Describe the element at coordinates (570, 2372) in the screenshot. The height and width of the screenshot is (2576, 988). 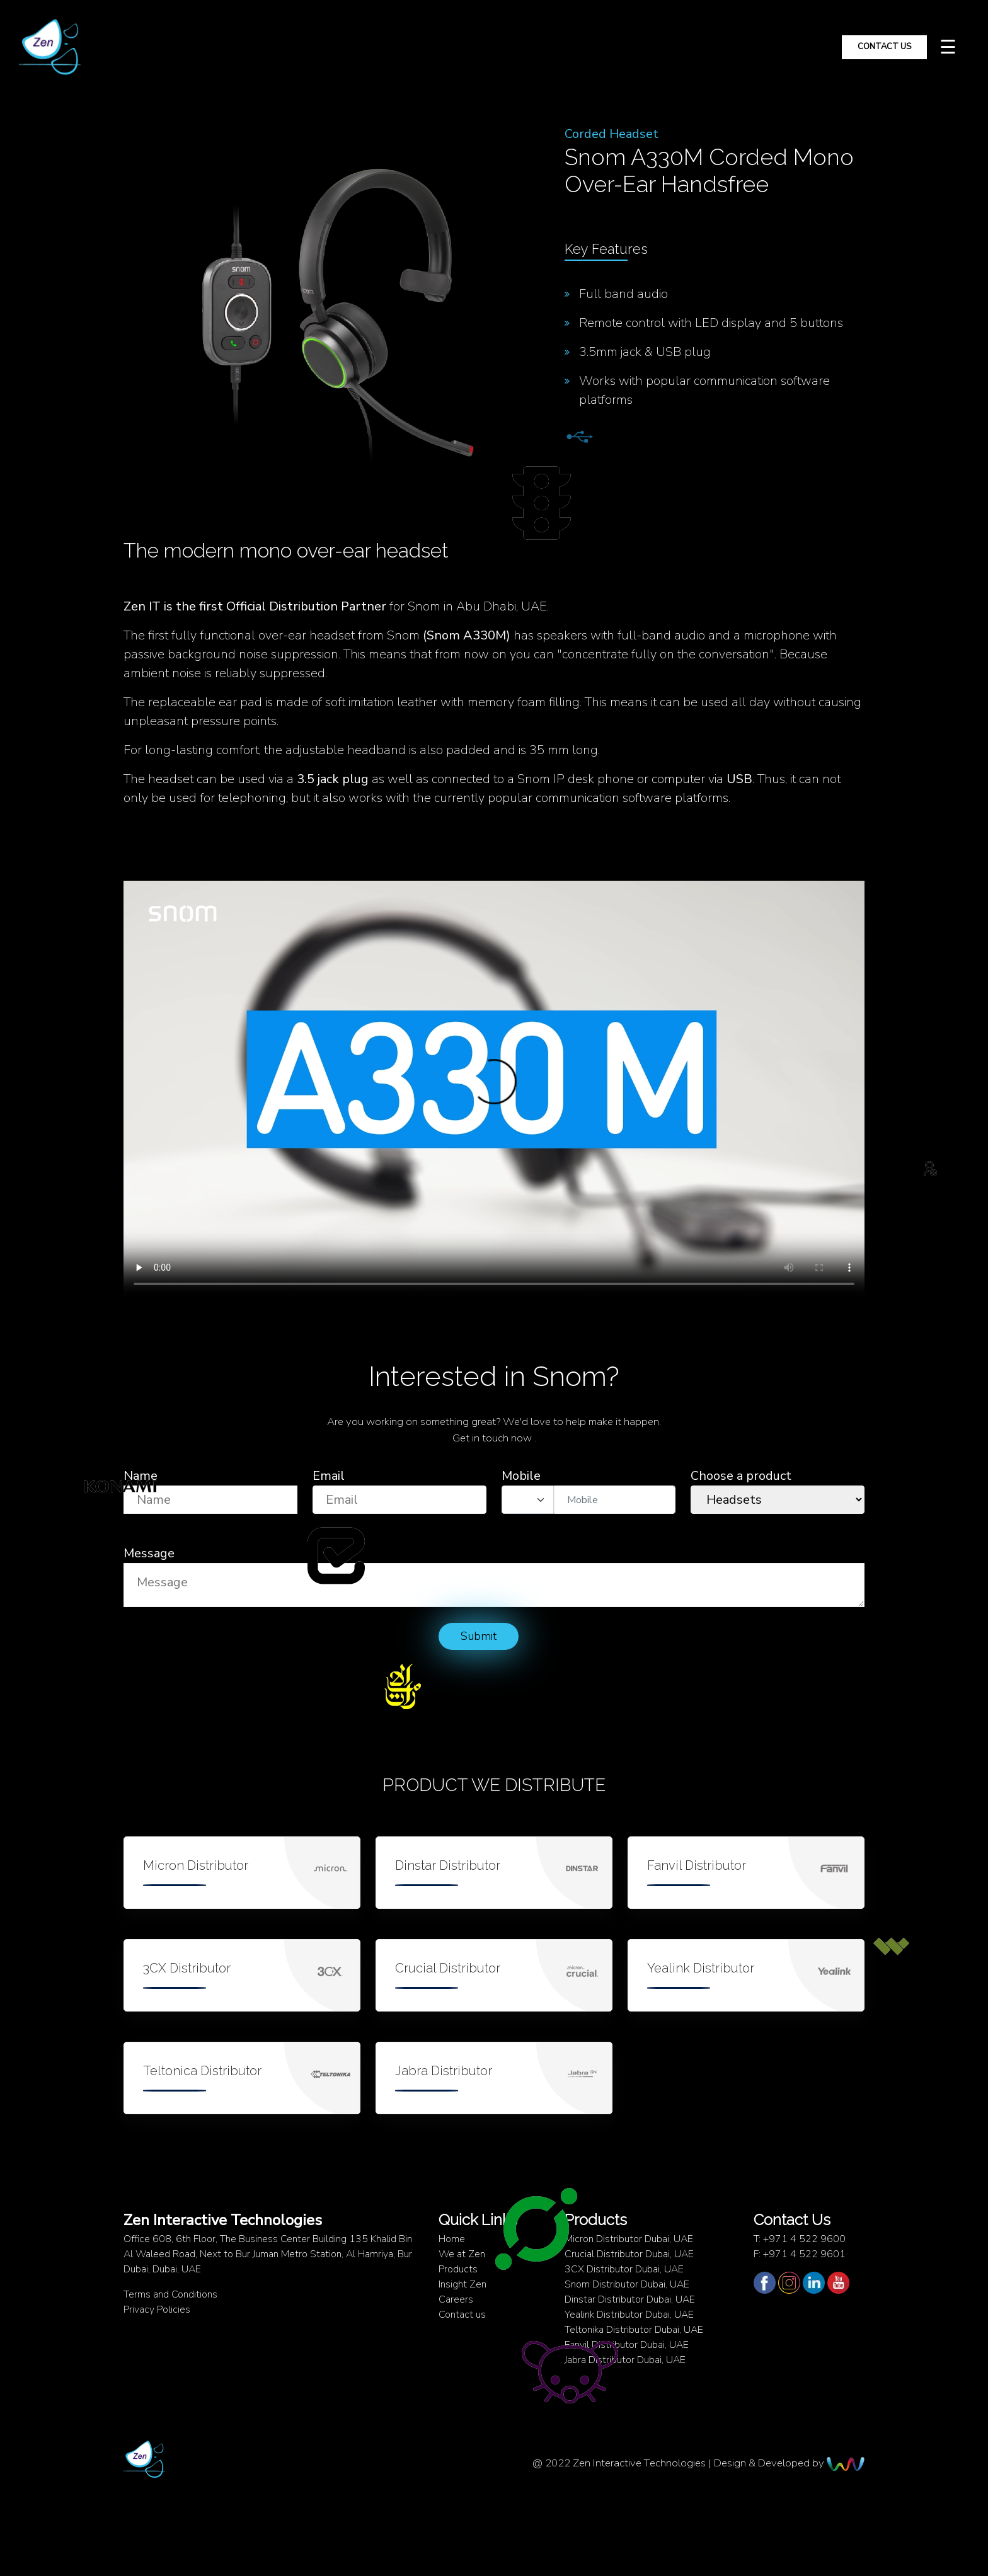
I see `open the Lemmy app` at that location.